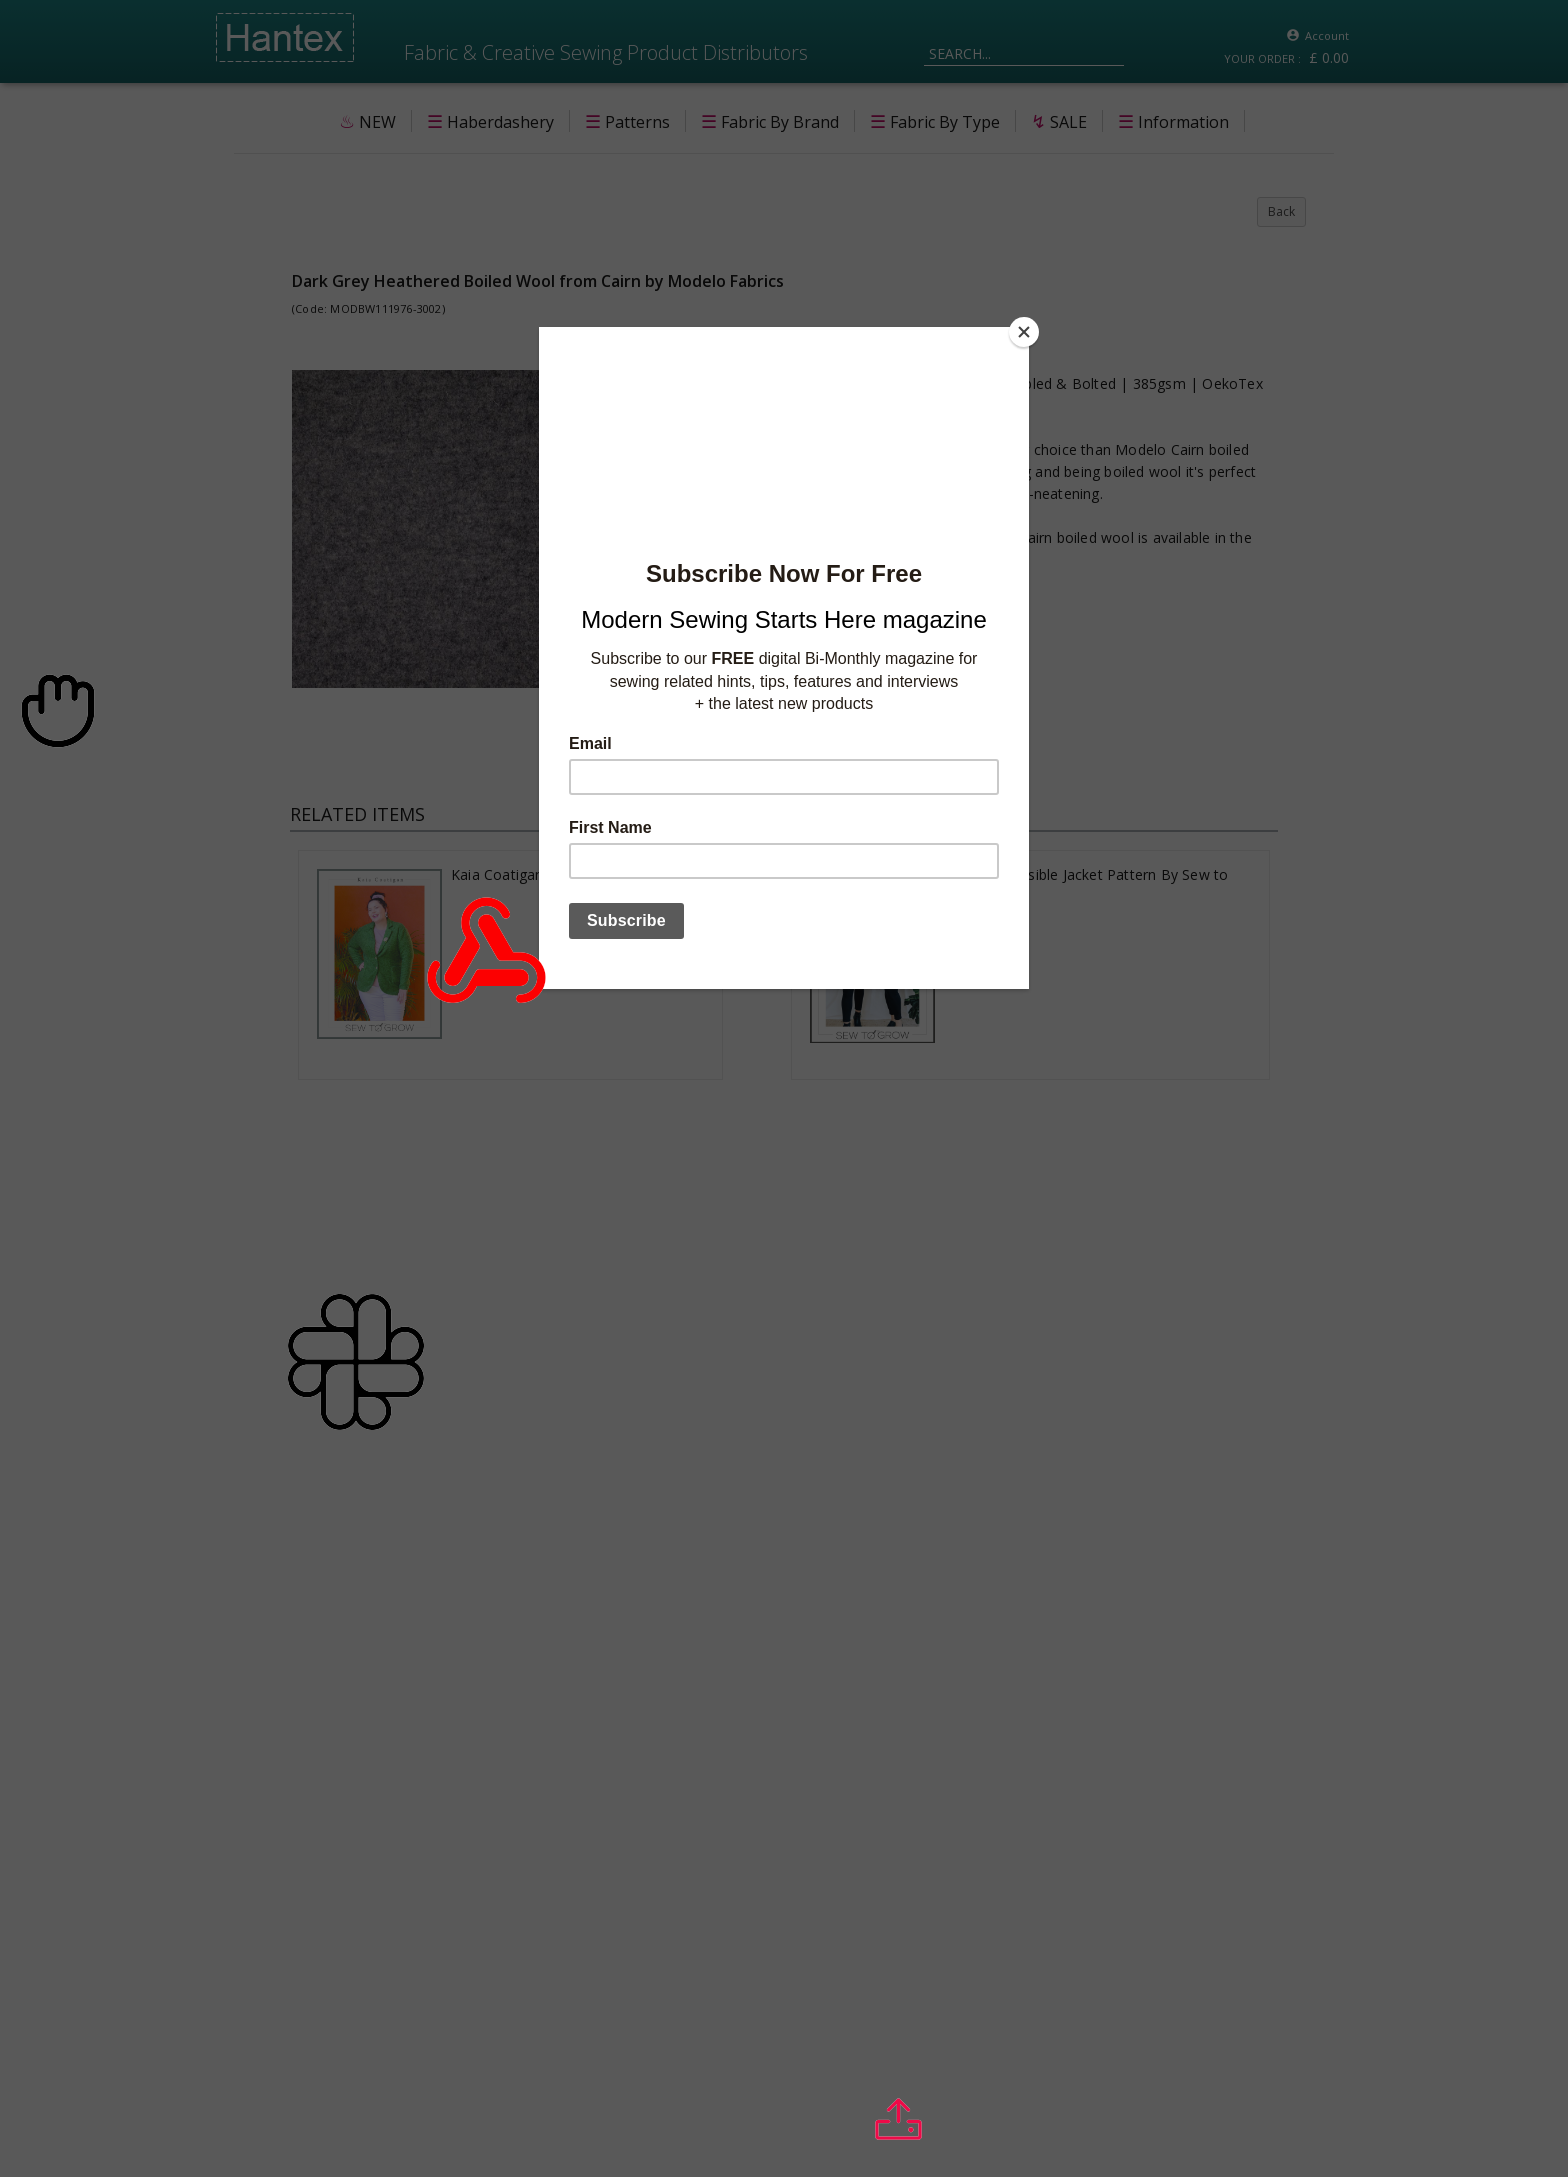  What do you see at coordinates (356, 1362) in the screenshot?
I see `open Slack messaging app` at bounding box center [356, 1362].